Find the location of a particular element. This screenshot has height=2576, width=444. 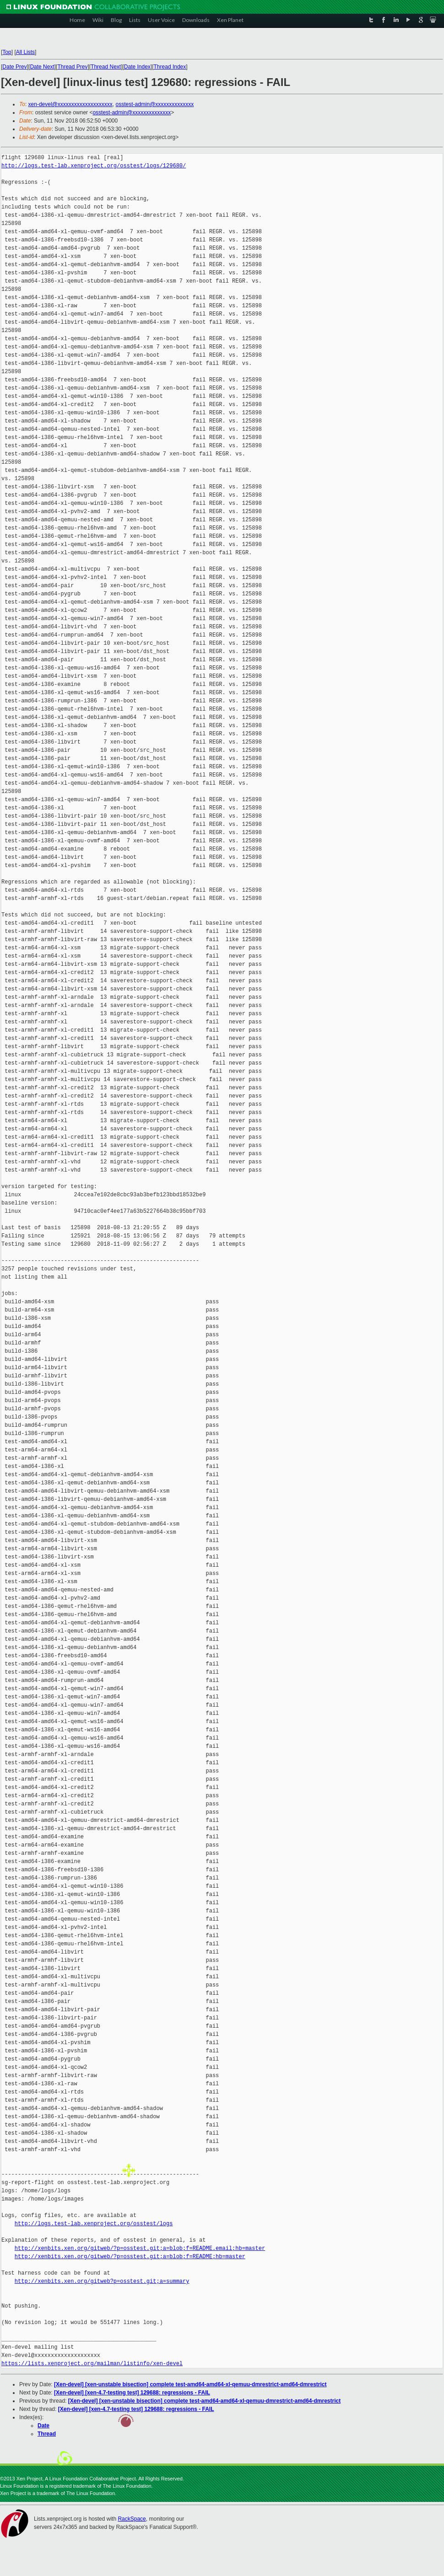

indicates a swirling or cyclone effect in gameplay is located at coordinates (65, 2458).